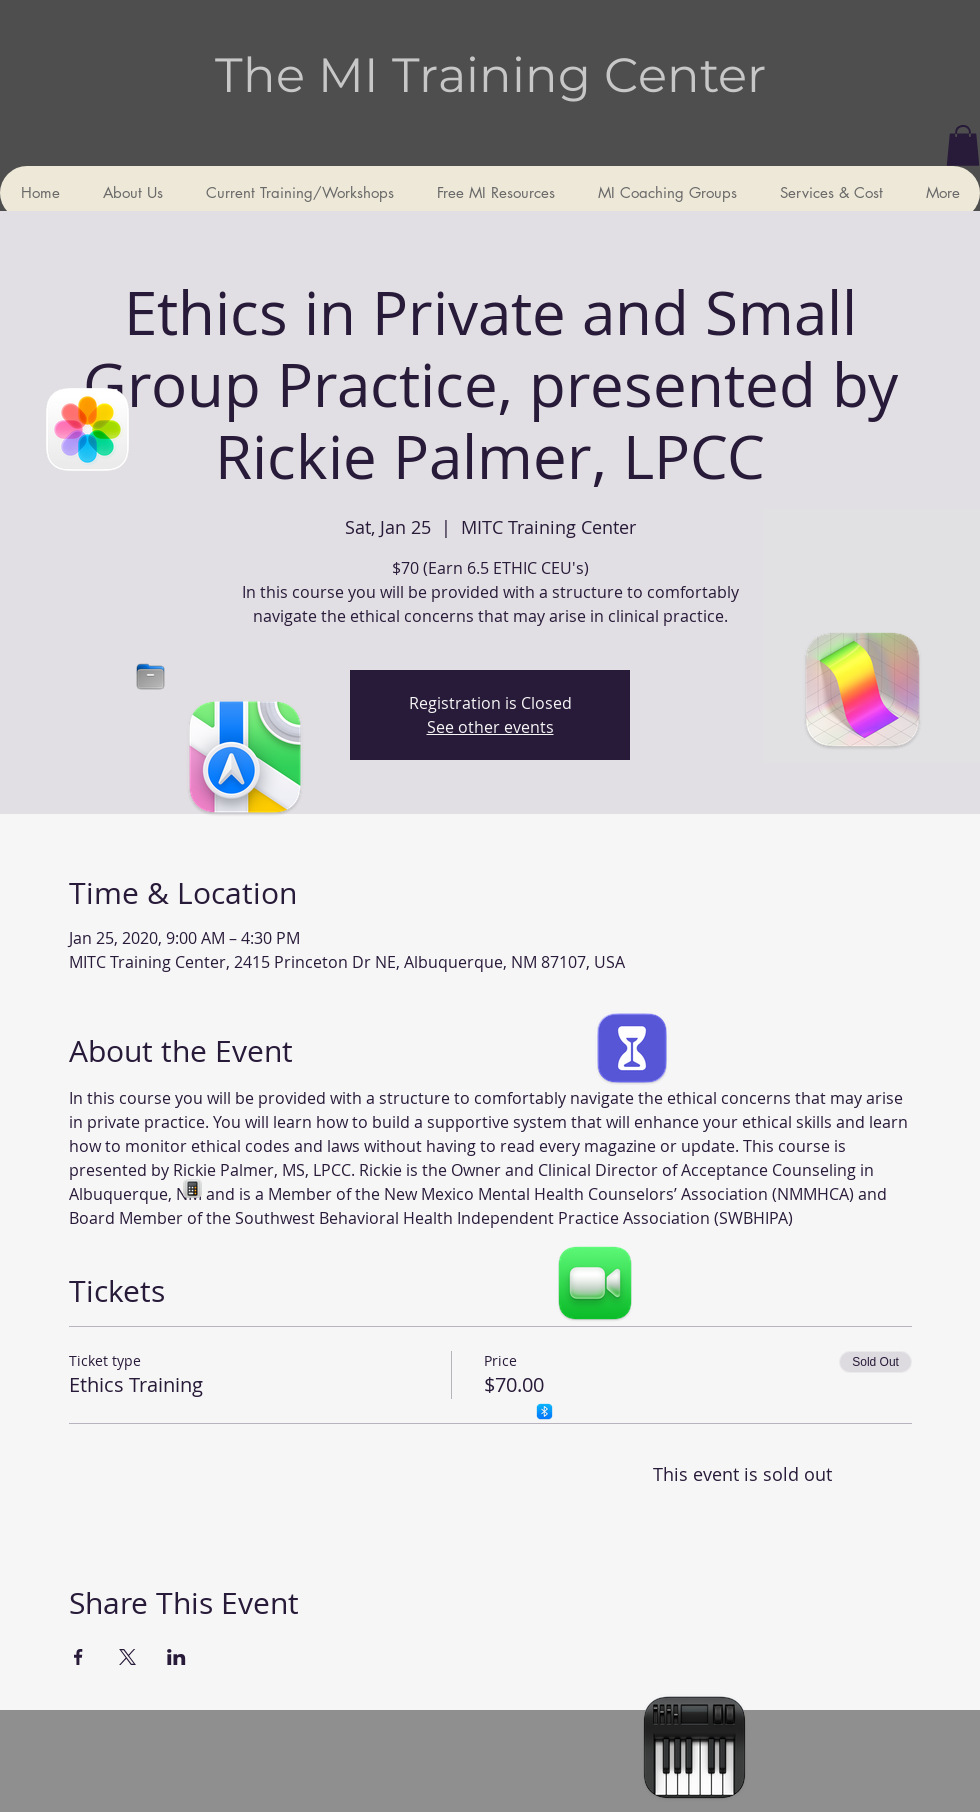 The height and width of the screenshot is (1812, 980). What do you see at coordinates (694, 1747) in the screenshot?
I see `open audio MIDI setup to configure sound devices` at bounding box center [694, 1747].